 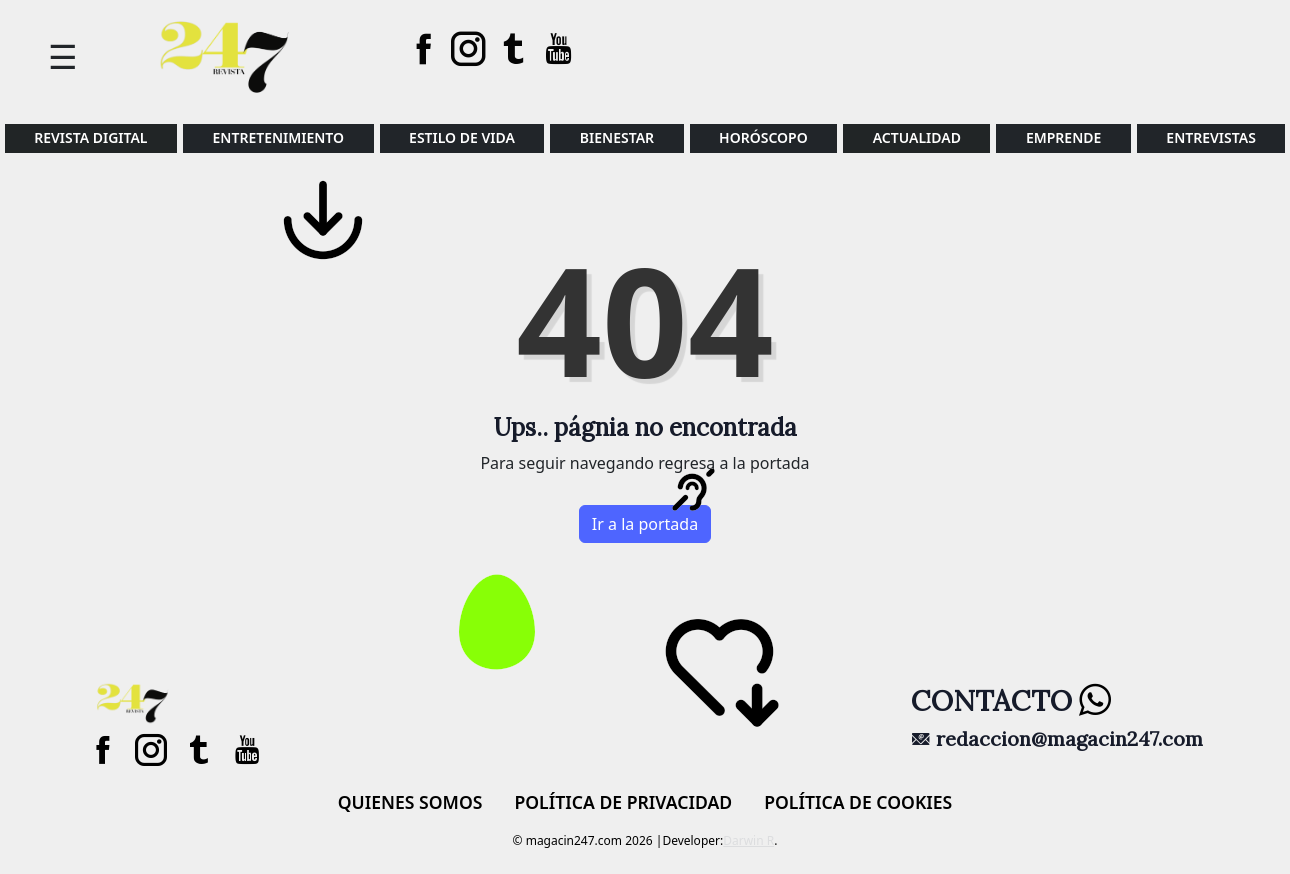 I want to click on indicates egg or egg-containing ingredient, so click(x=497, y=622).